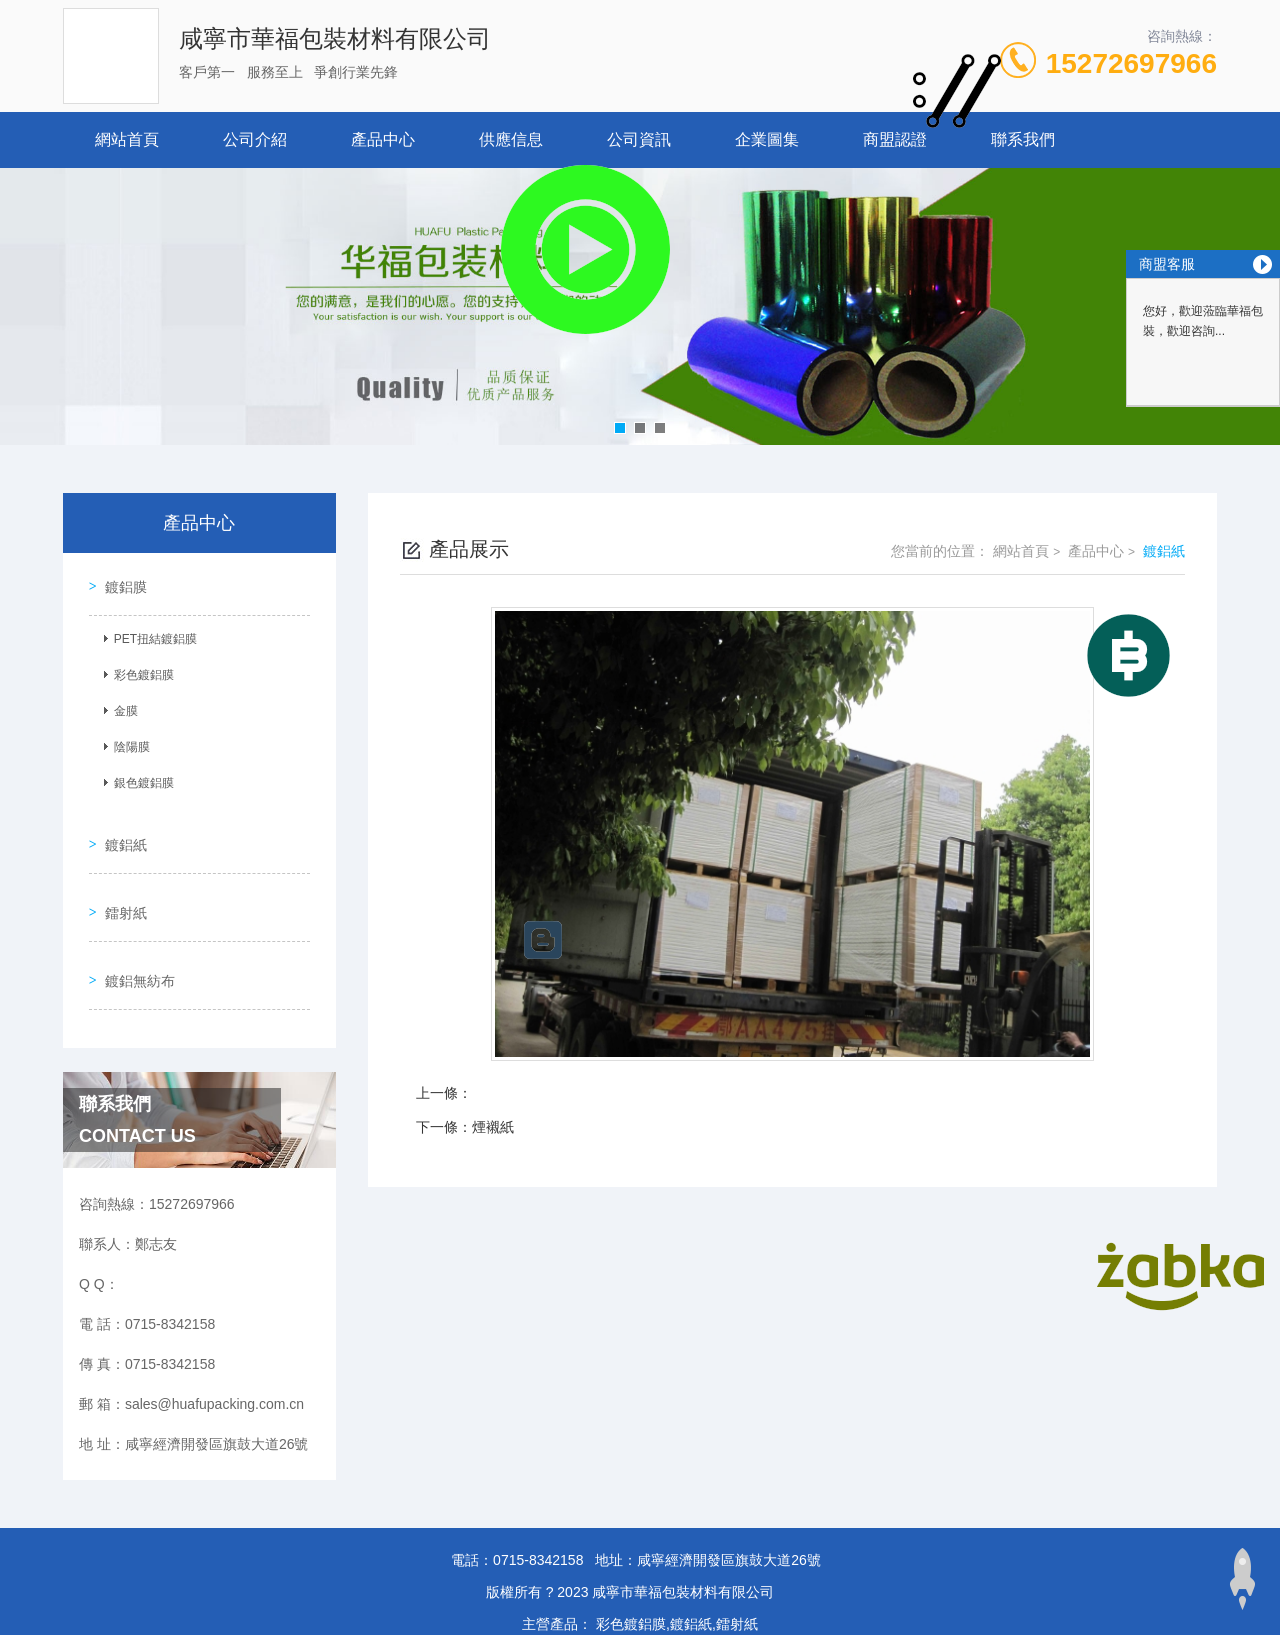 The height and width of the screenshot is (1635, 1280). What do you see at coordinates (543, 940) in the screenshot?
I see `open the Blogger app` at bounding box center [543, 940].